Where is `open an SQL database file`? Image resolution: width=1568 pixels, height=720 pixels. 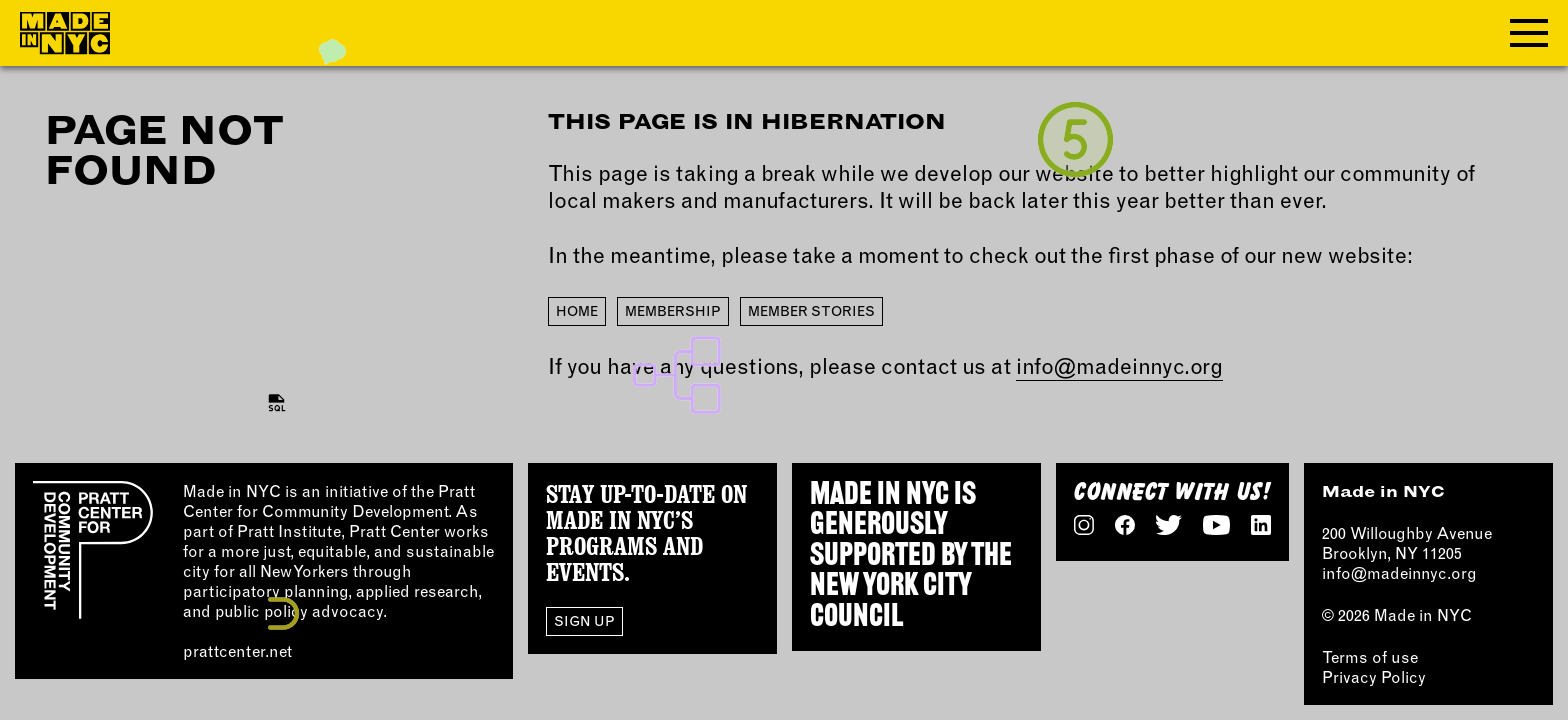 open an SQL database file is located at coordinates (276, 403).